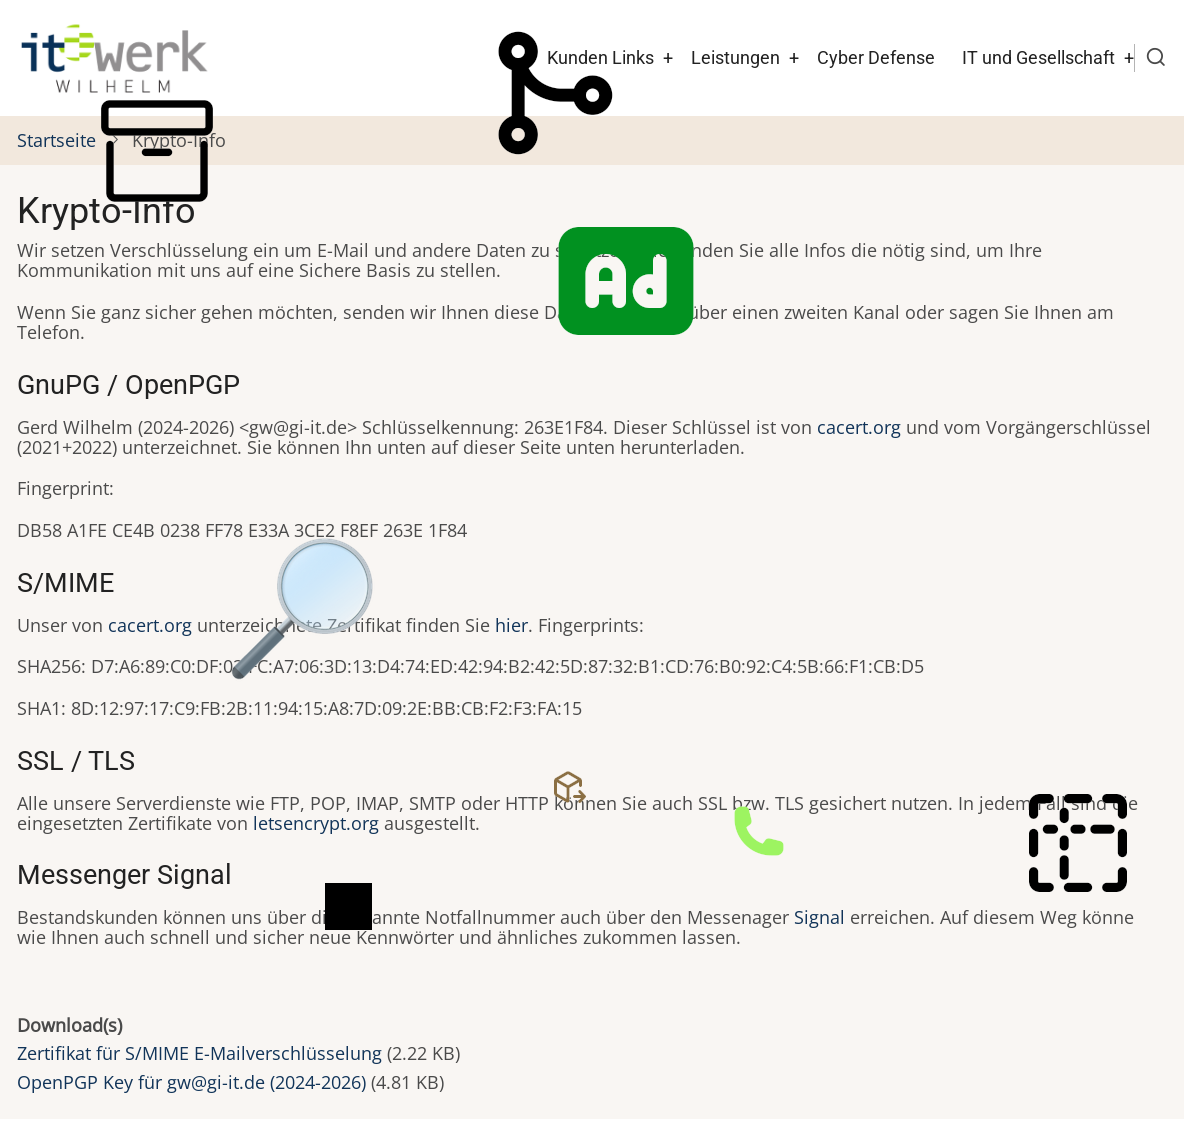  I want to click on search for content or files, so click(305, 606).